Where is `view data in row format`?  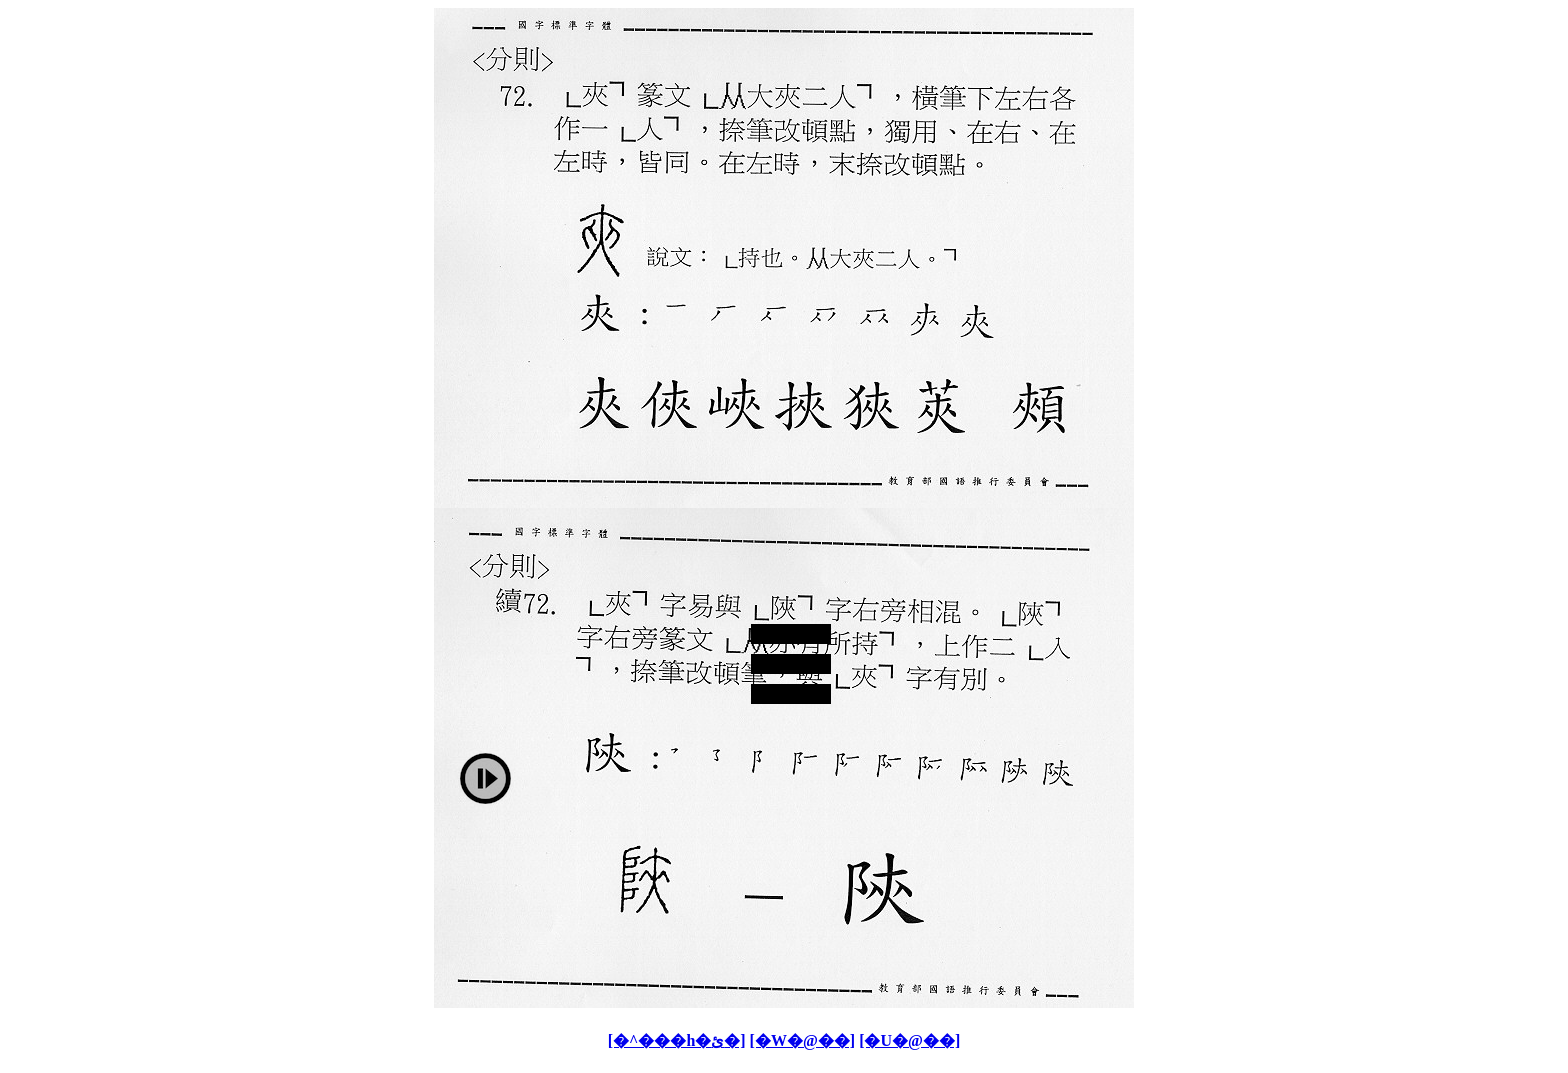 view data in row format is located at coordinates (791, 664).